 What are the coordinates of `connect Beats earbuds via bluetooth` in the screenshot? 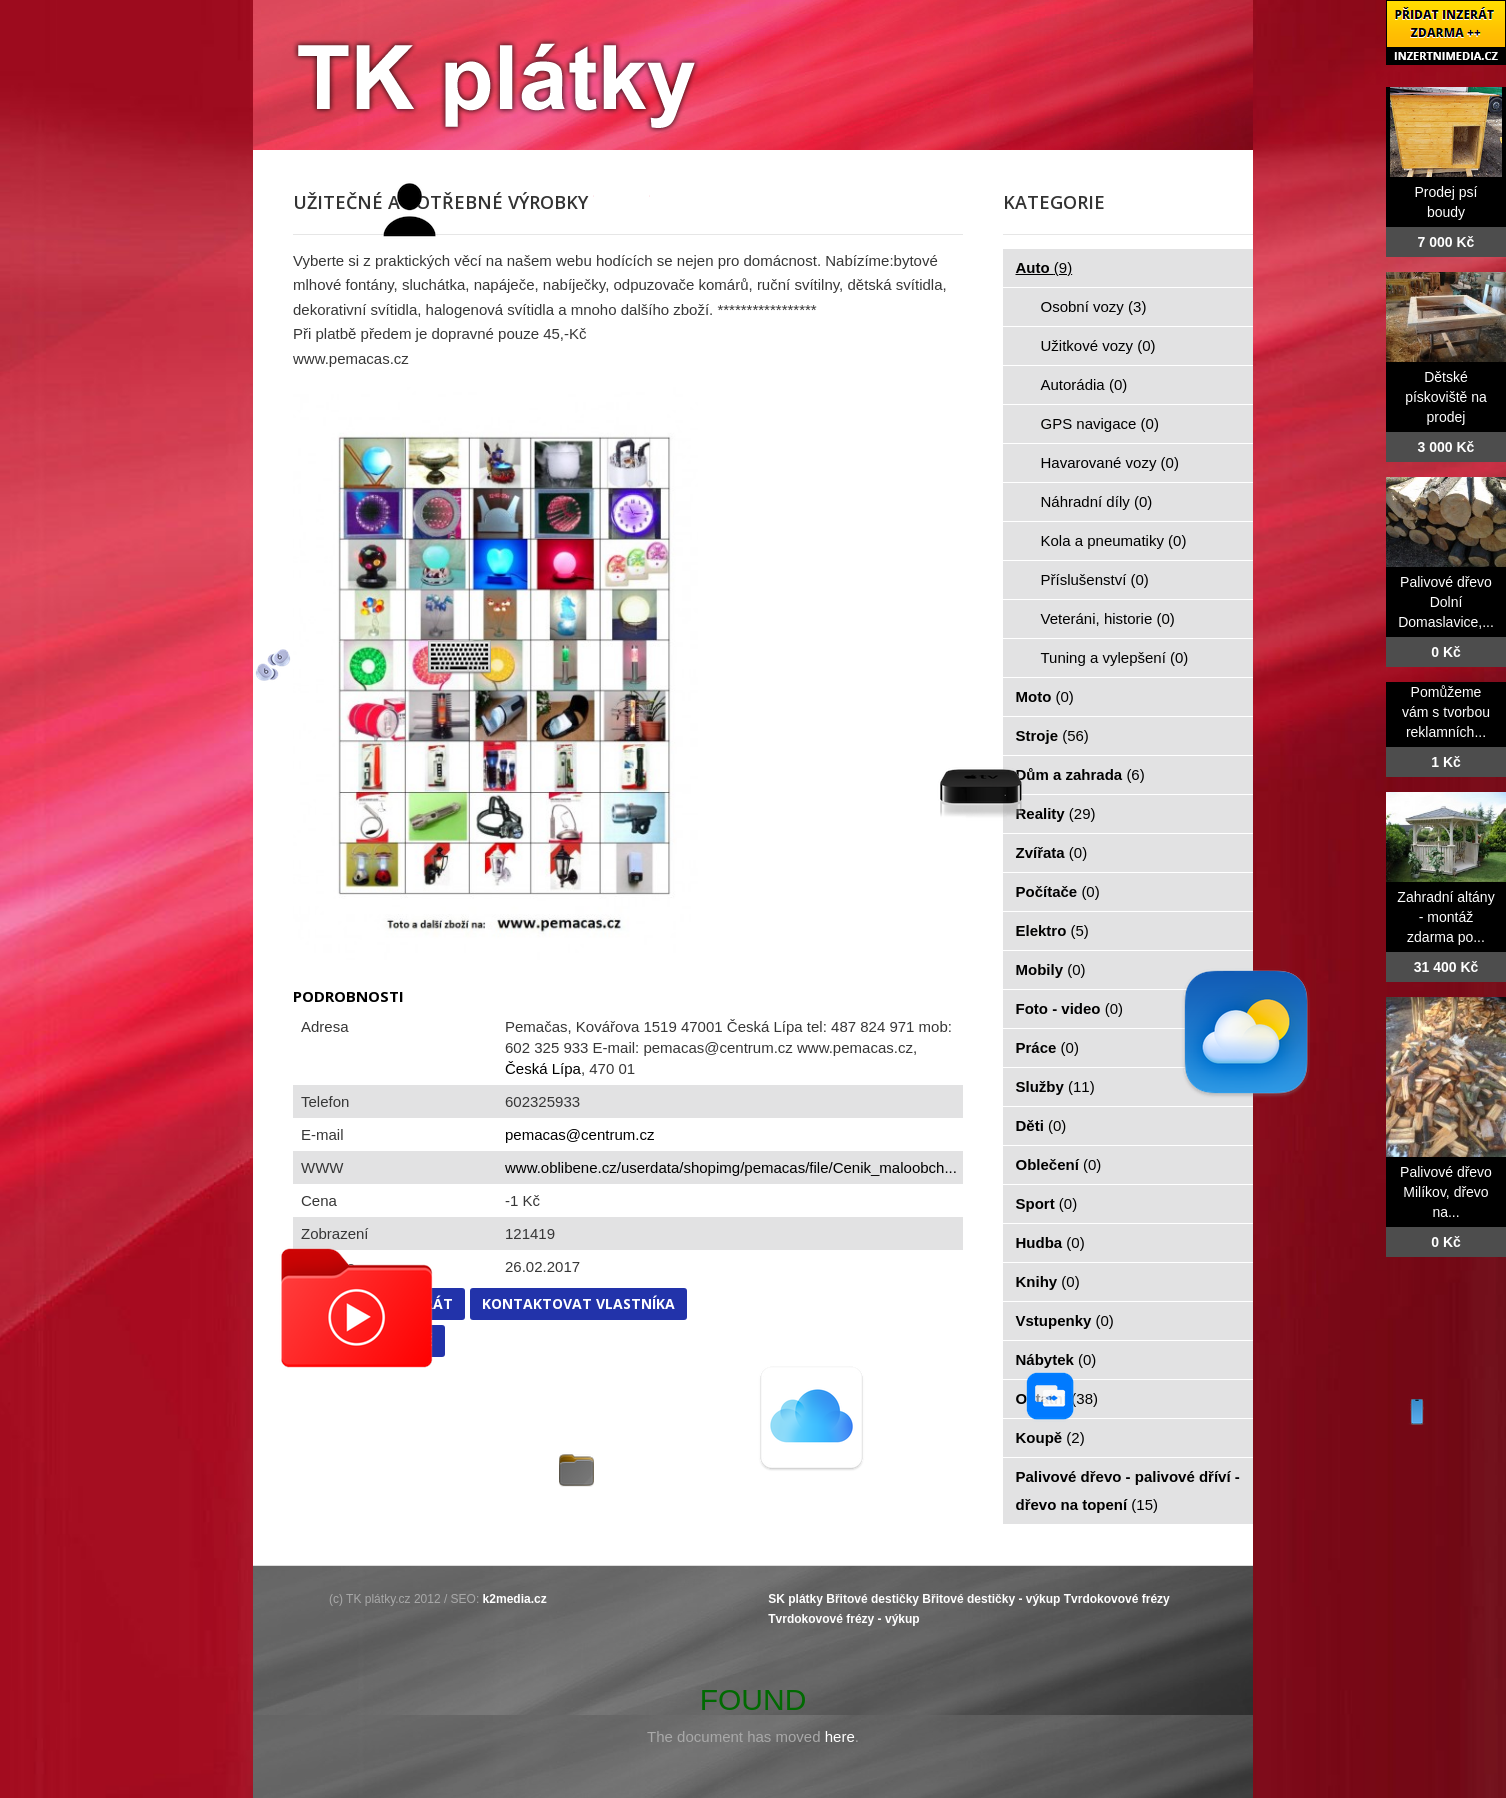 It's located at (273, 665).